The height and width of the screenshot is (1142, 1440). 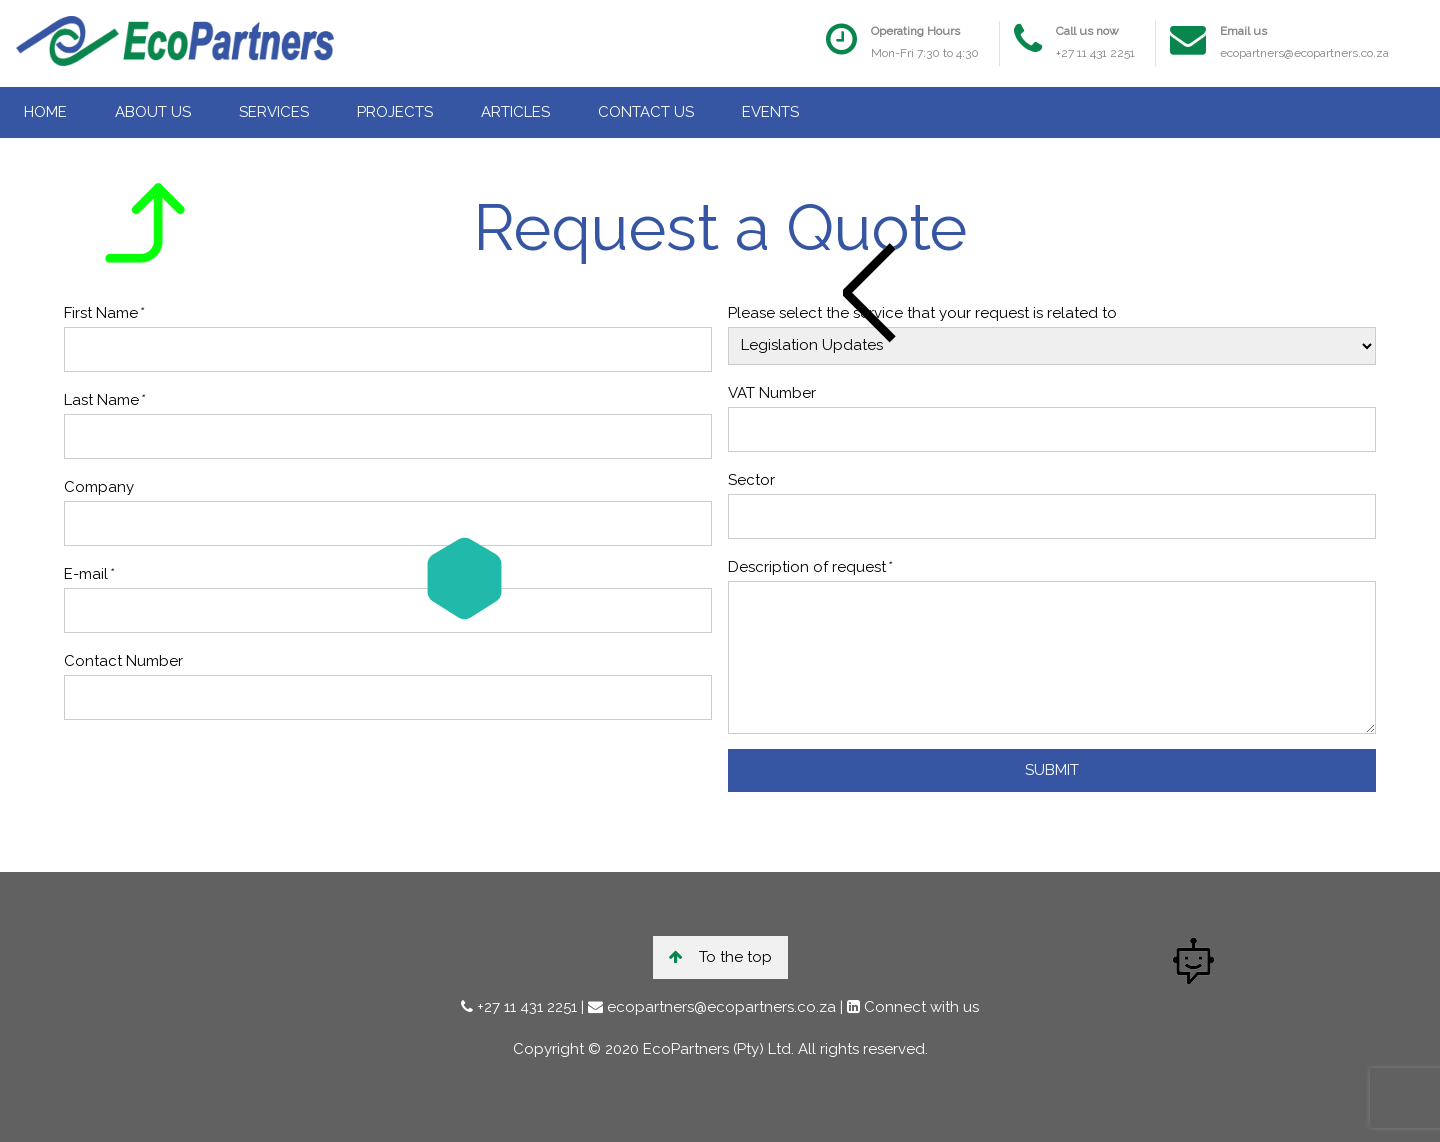 What do you see at coordinates (464, 578) in the screenshot?
I see `indicates a selected or active state` at bounding box center [464, 578].